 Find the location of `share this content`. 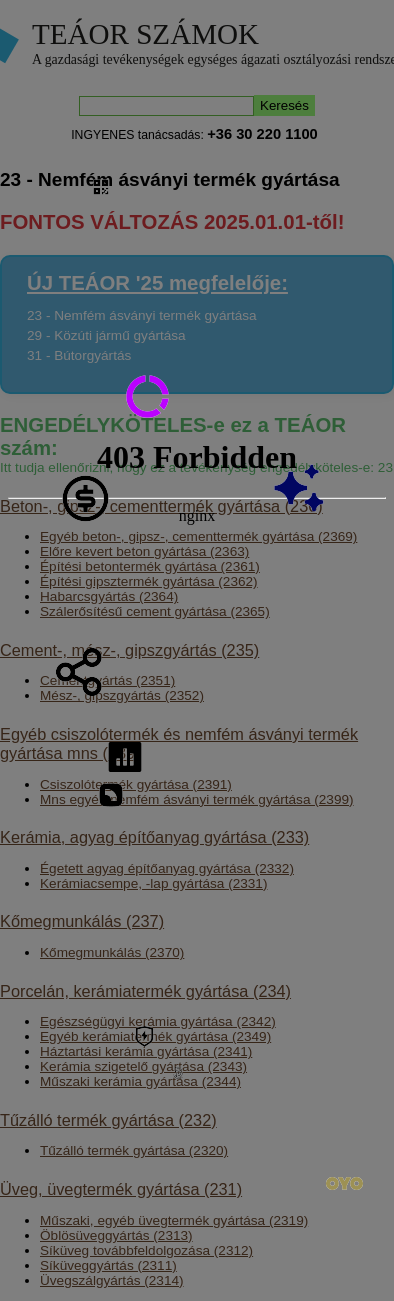

share this content is located at coordinates (80, 672).